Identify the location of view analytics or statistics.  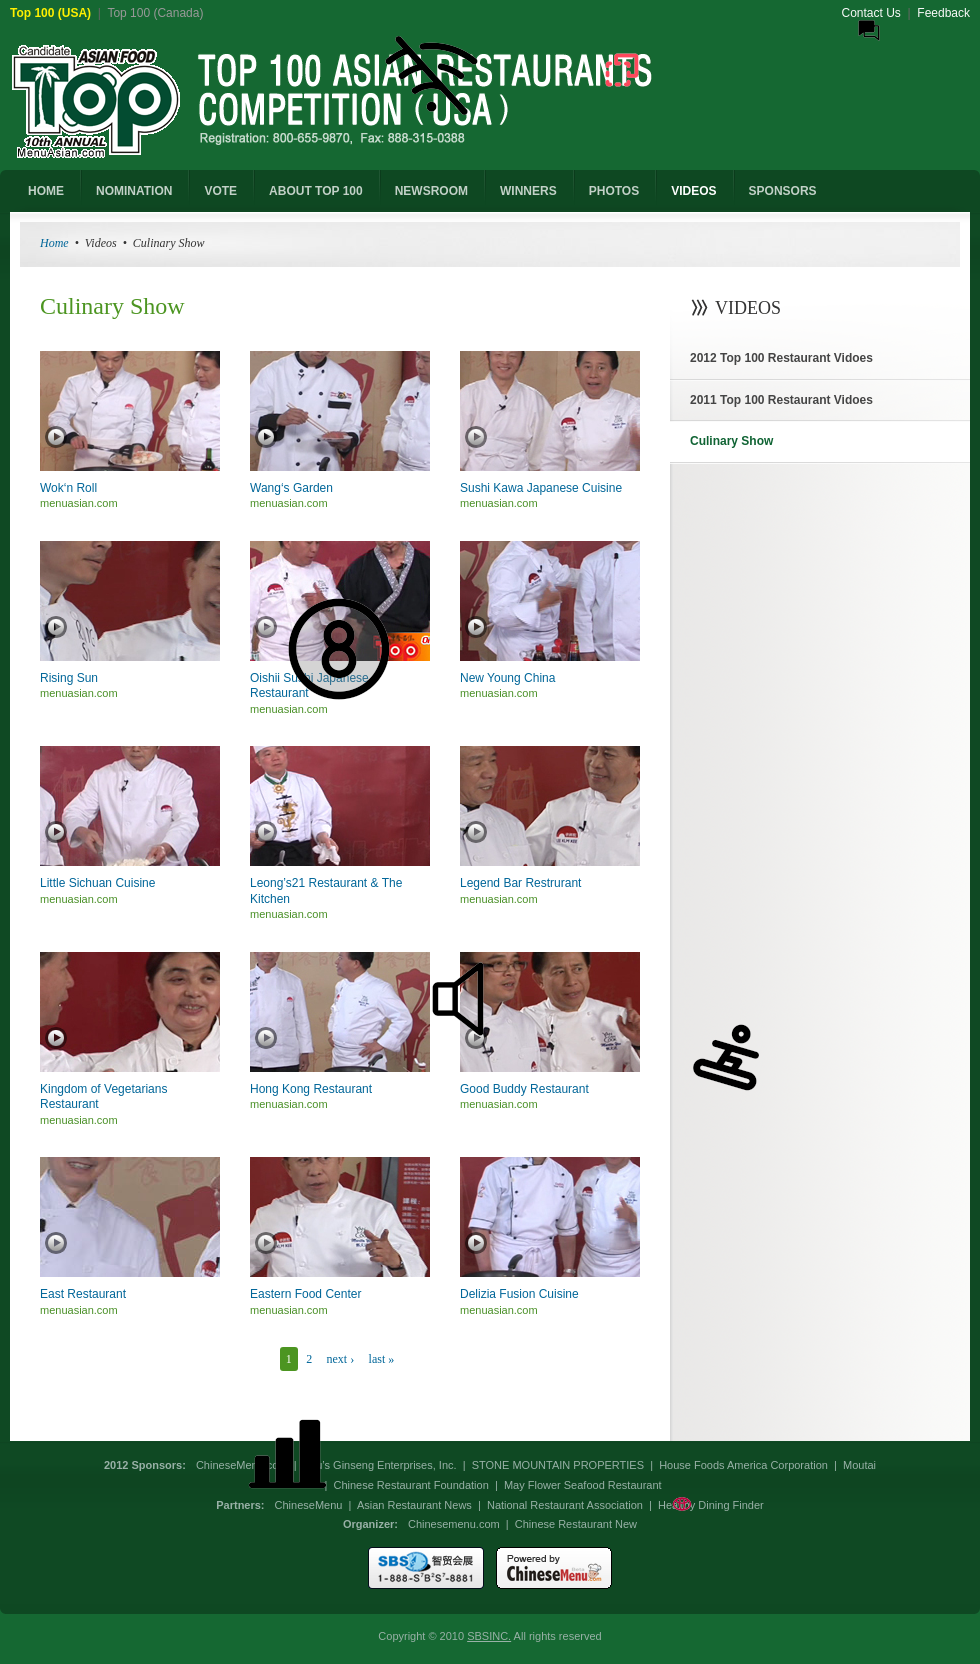
(287, 1455).